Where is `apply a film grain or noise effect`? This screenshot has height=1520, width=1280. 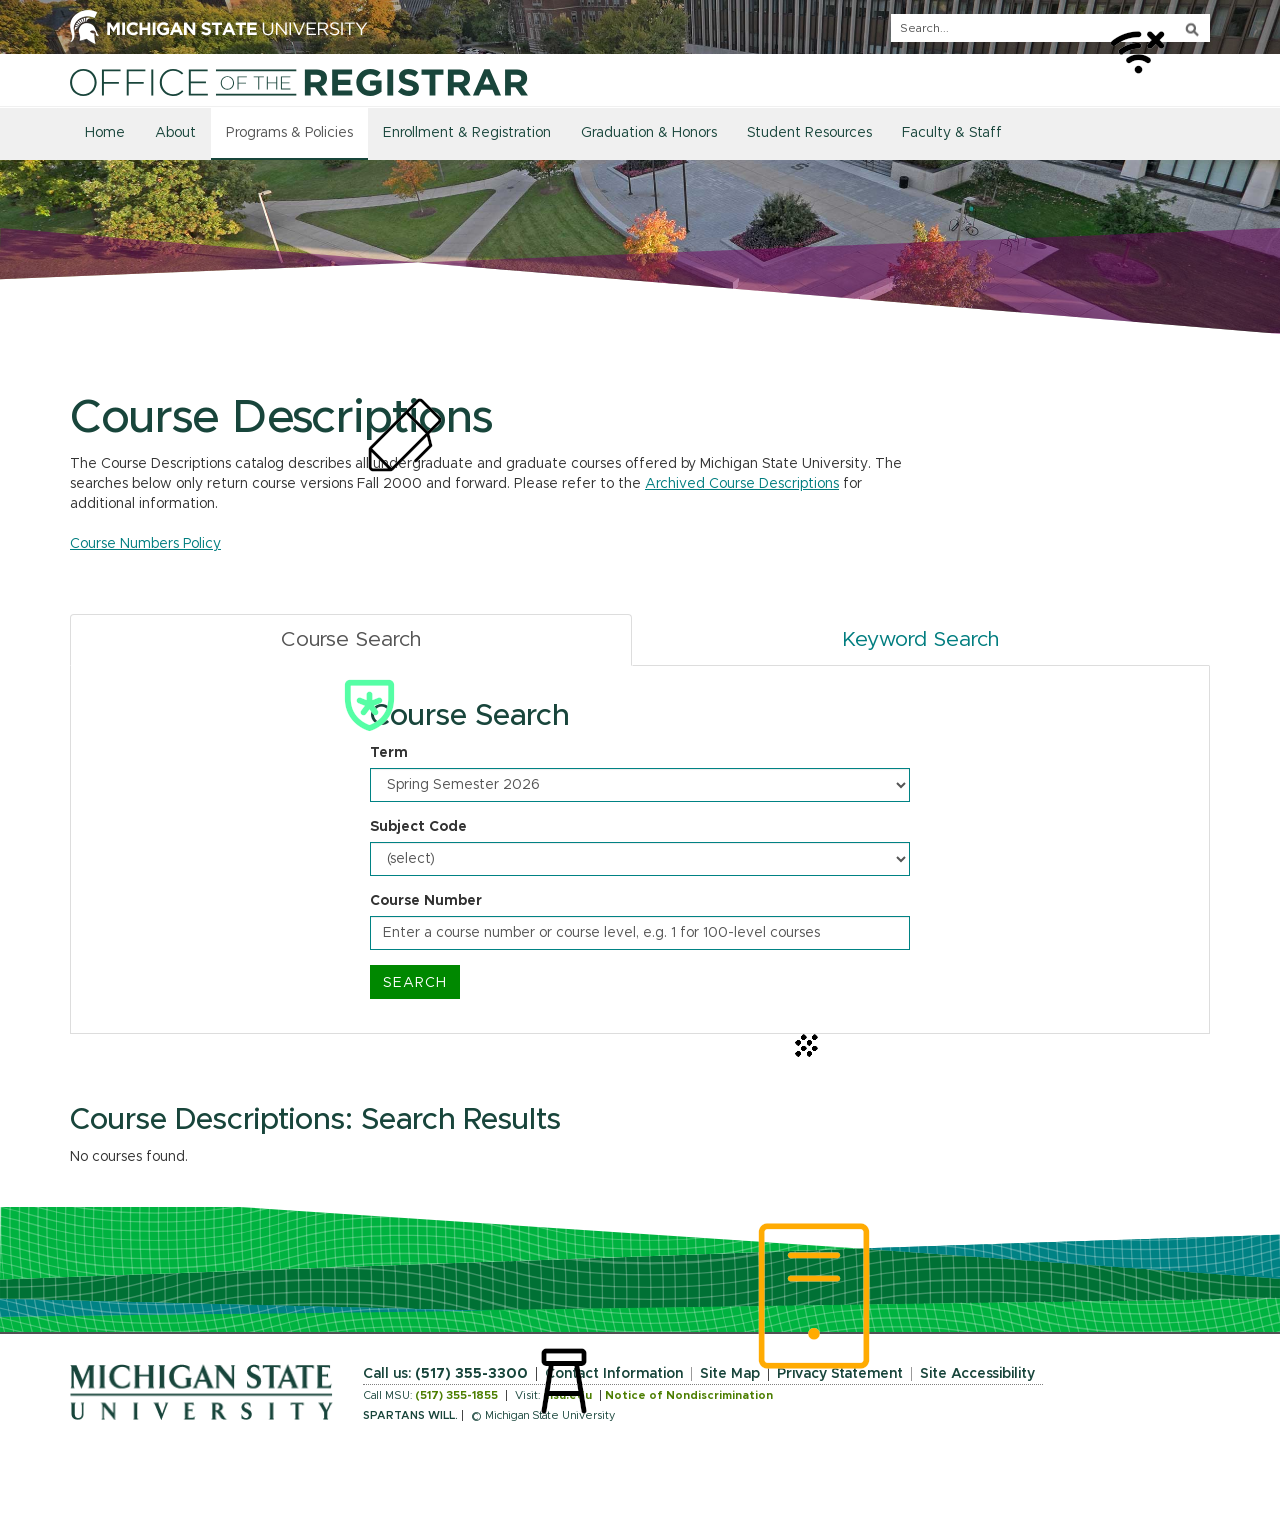
apply a film grain or noise effect is located at coordinates (806, 1045).